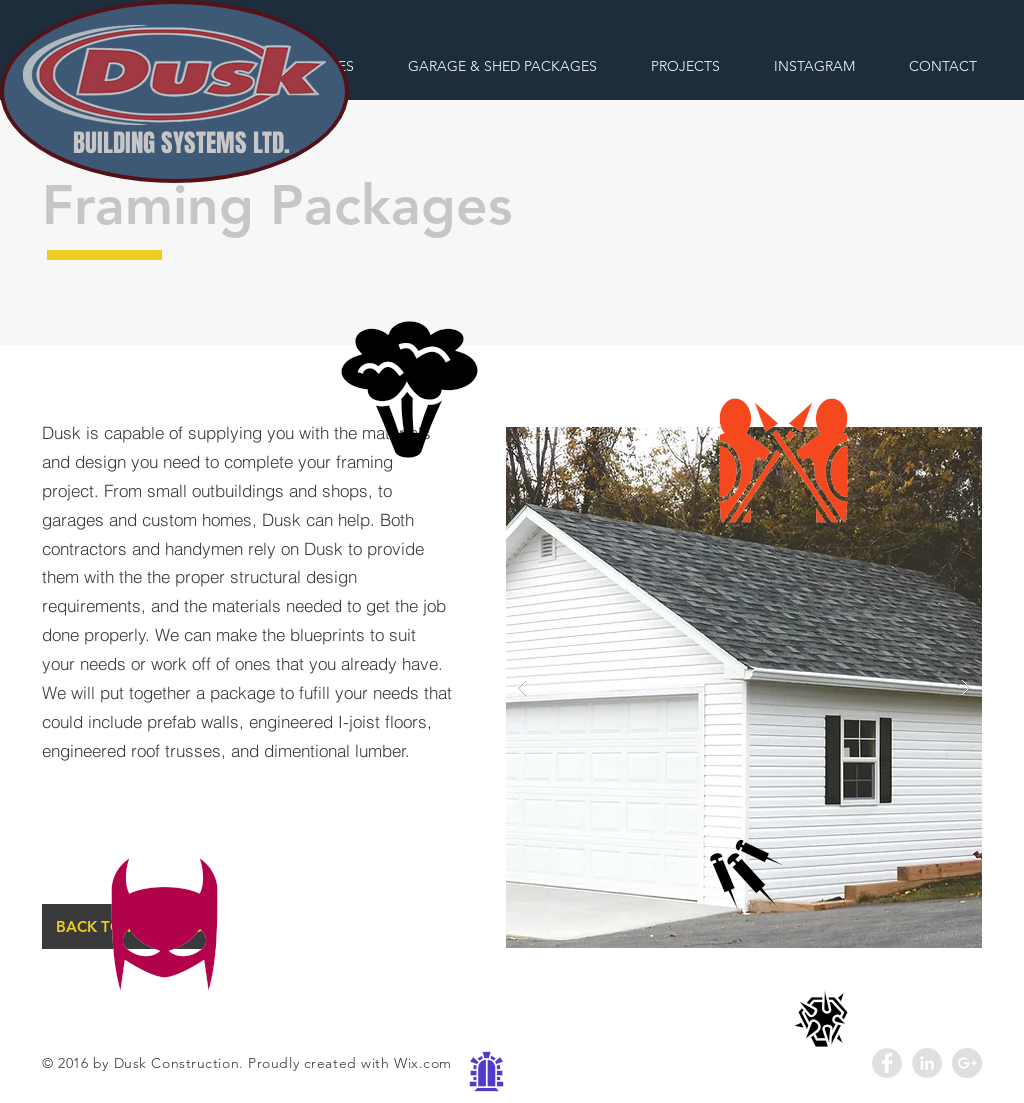  Describe the element at coordinates (164, 924) in the screenshot. I see `select batman or superhero character` at that location.